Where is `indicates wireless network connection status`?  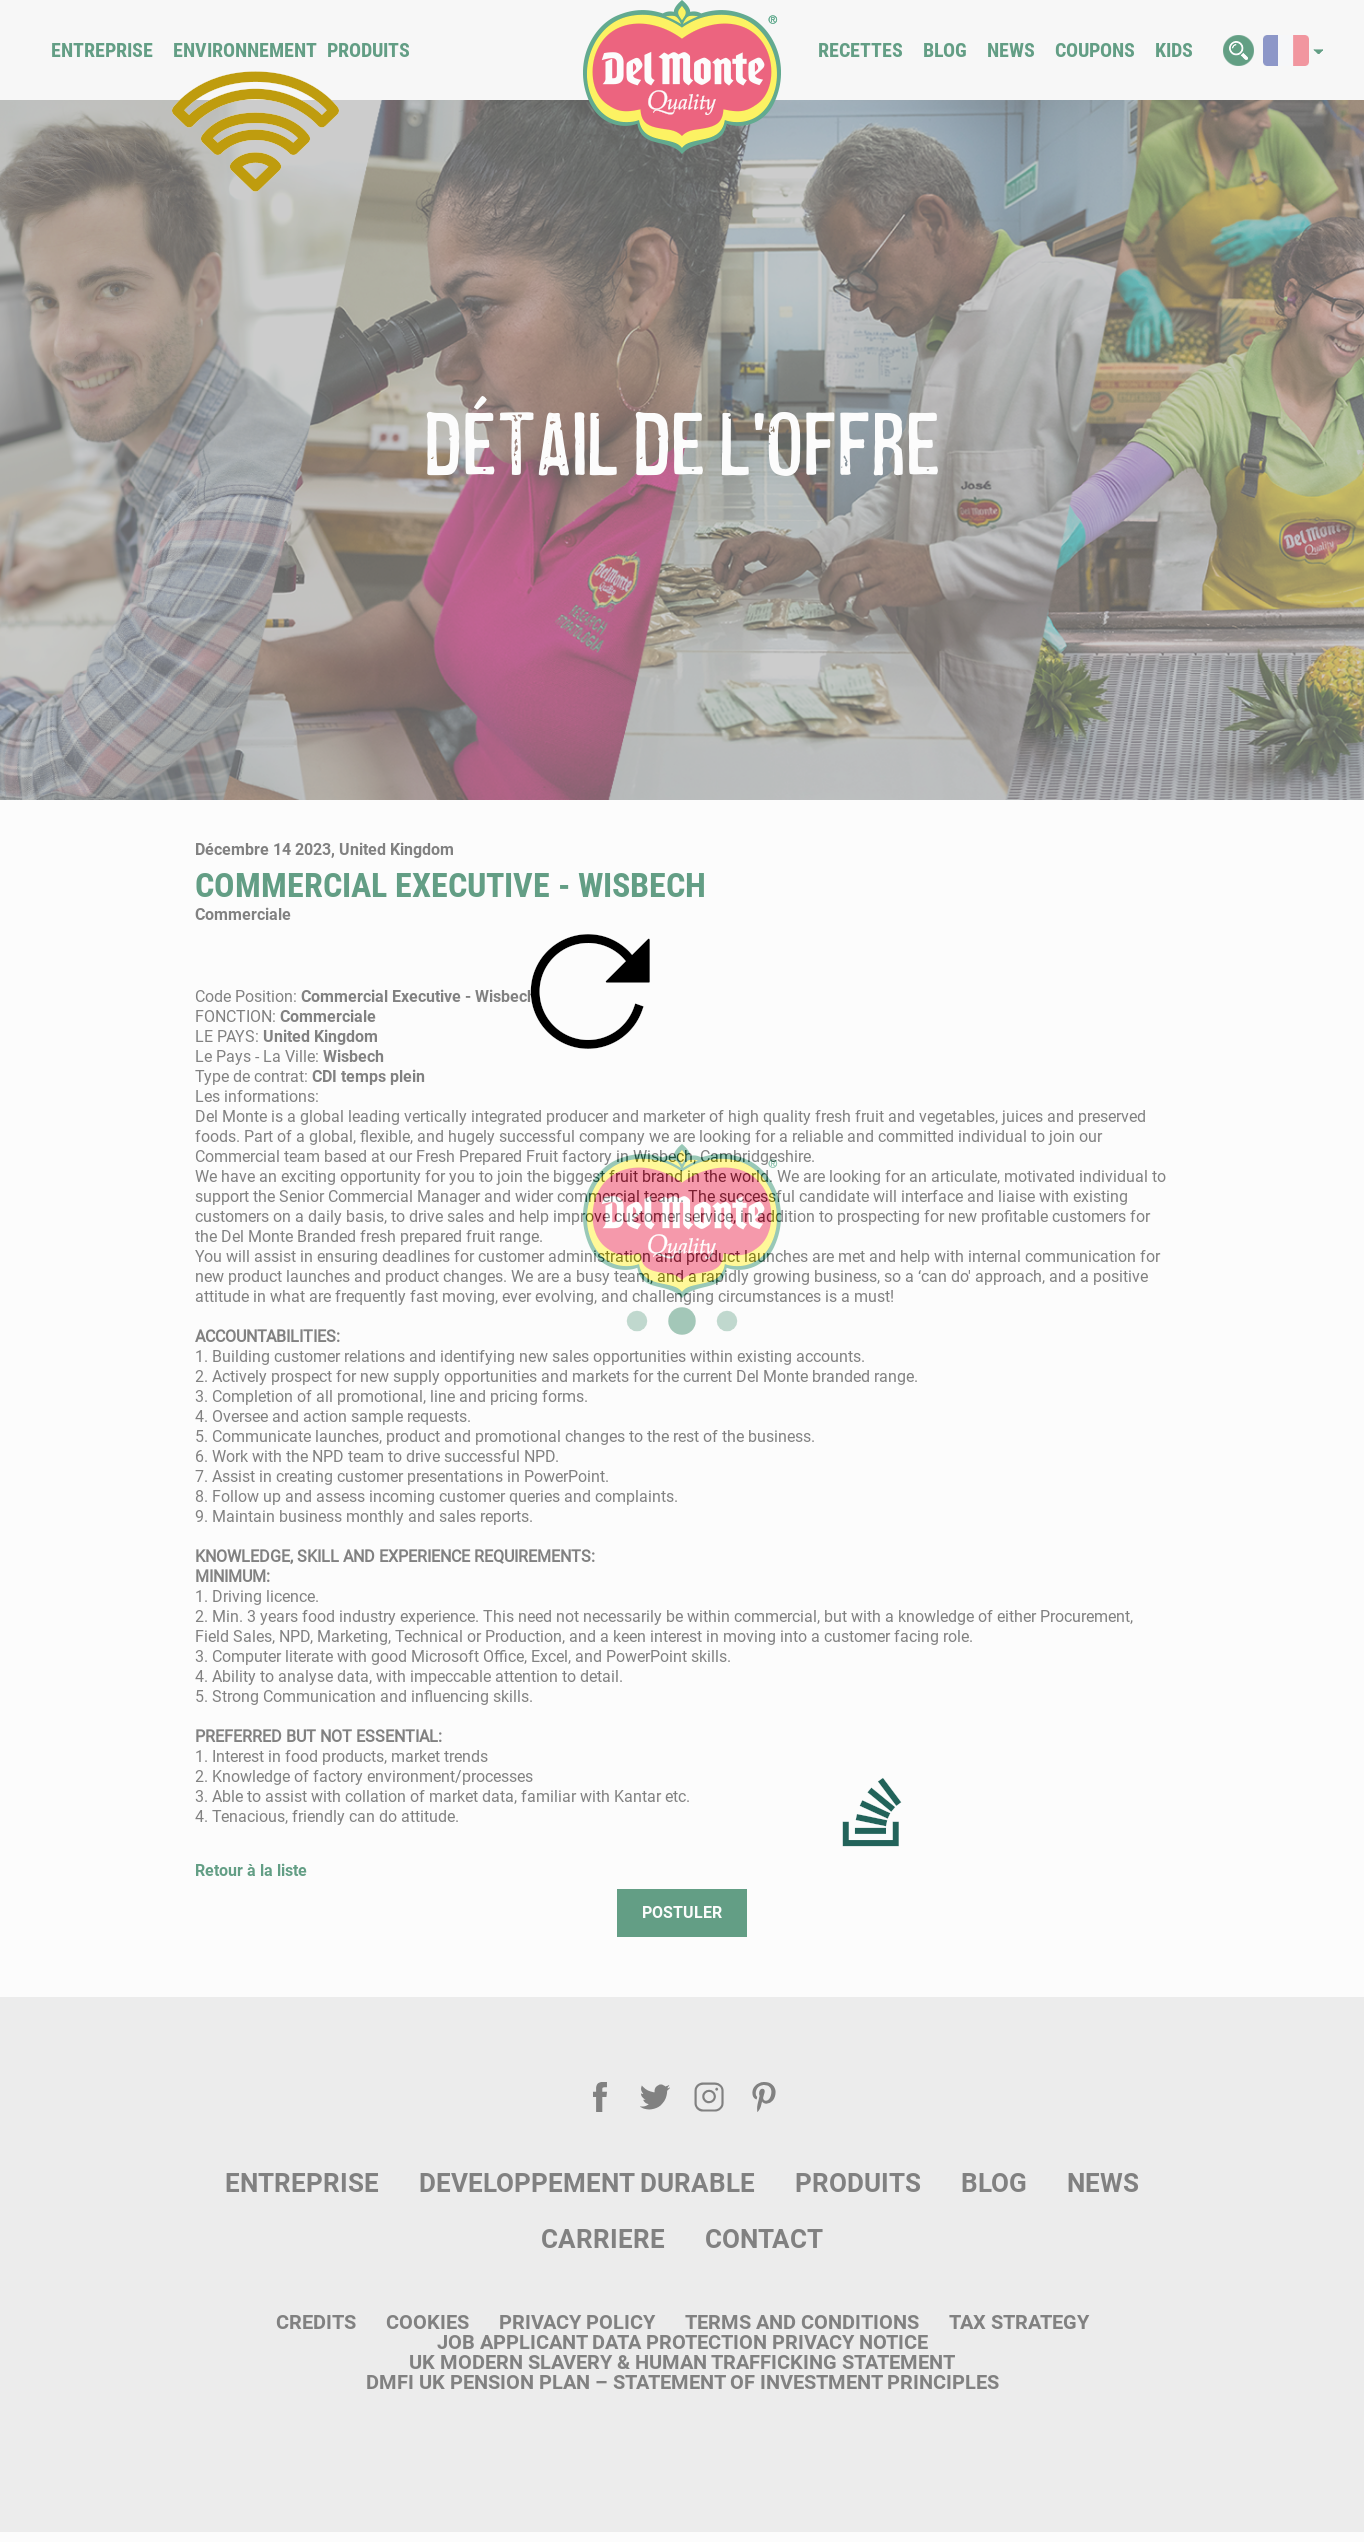
indicates wireless network connection status is located at coordinates (255, 131).